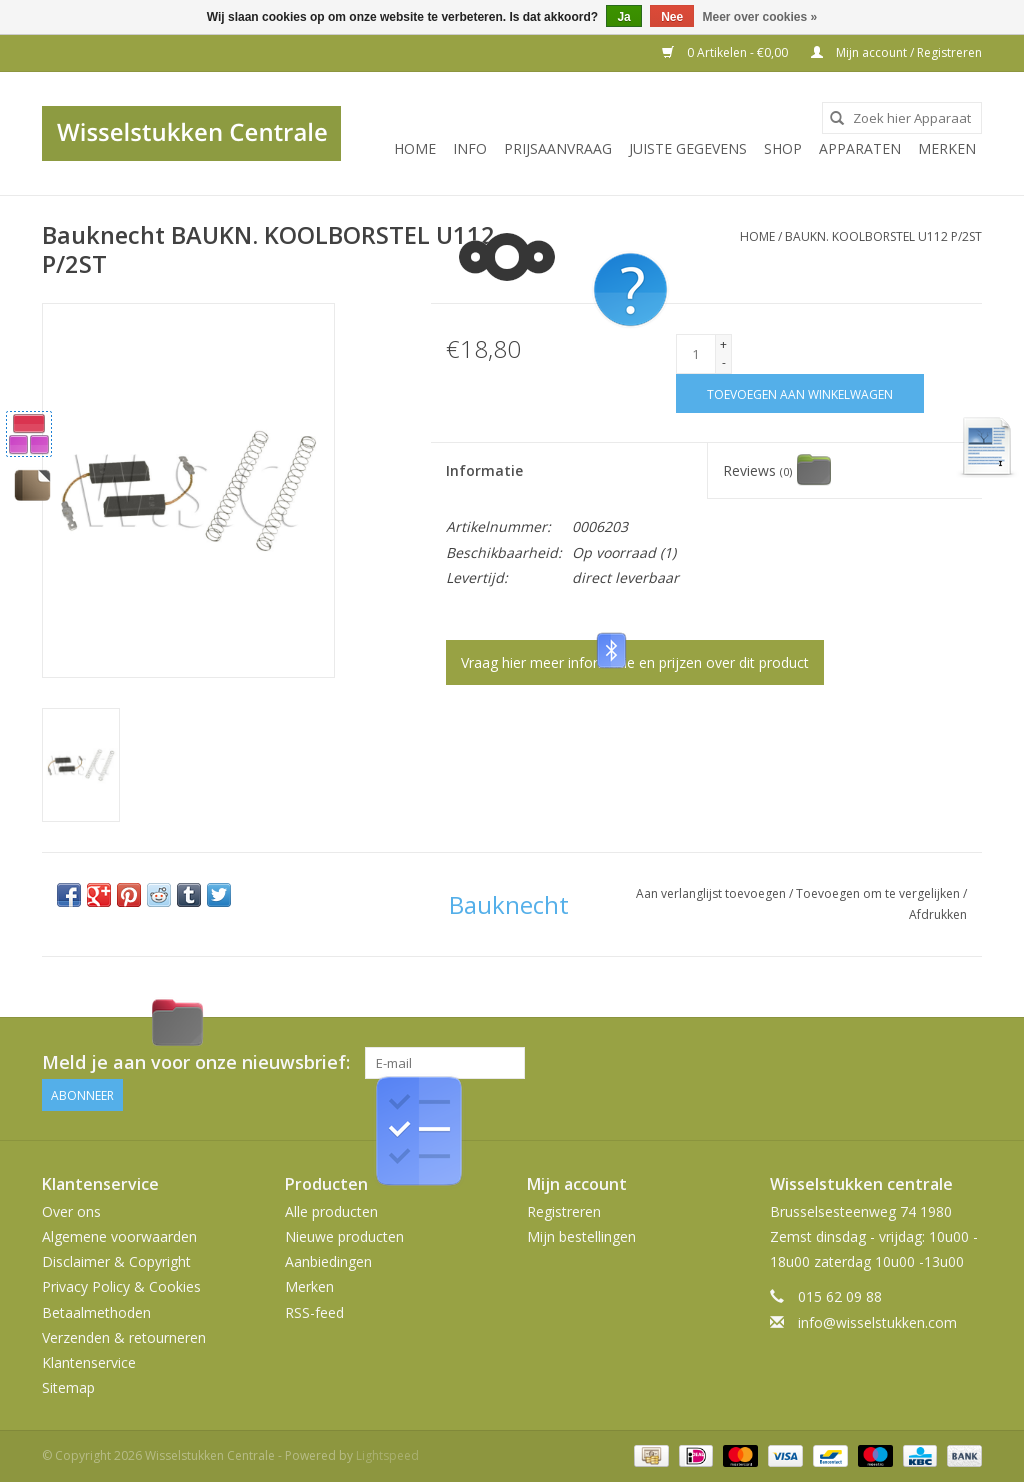 Image resolution: width=1024 pixels, height=1482 pixels. Describe the element at coordinates (507, 257) in the screenshot. I see `connect to owncloud account` at that location.